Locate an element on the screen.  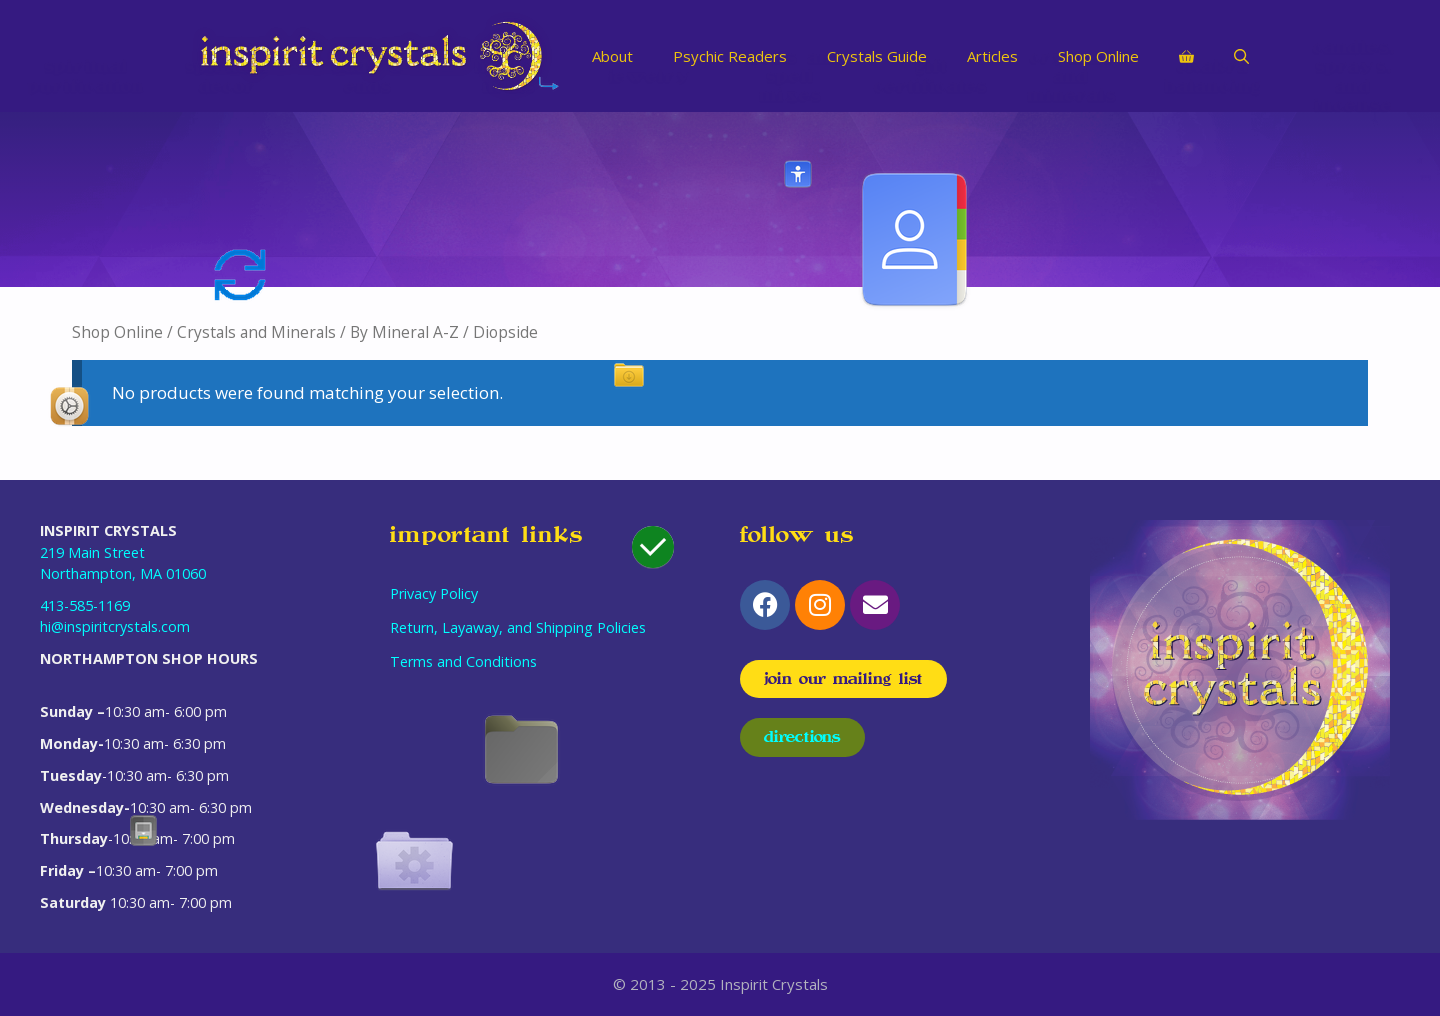
open the contacts or address book app is located at coordinates (914, 239).